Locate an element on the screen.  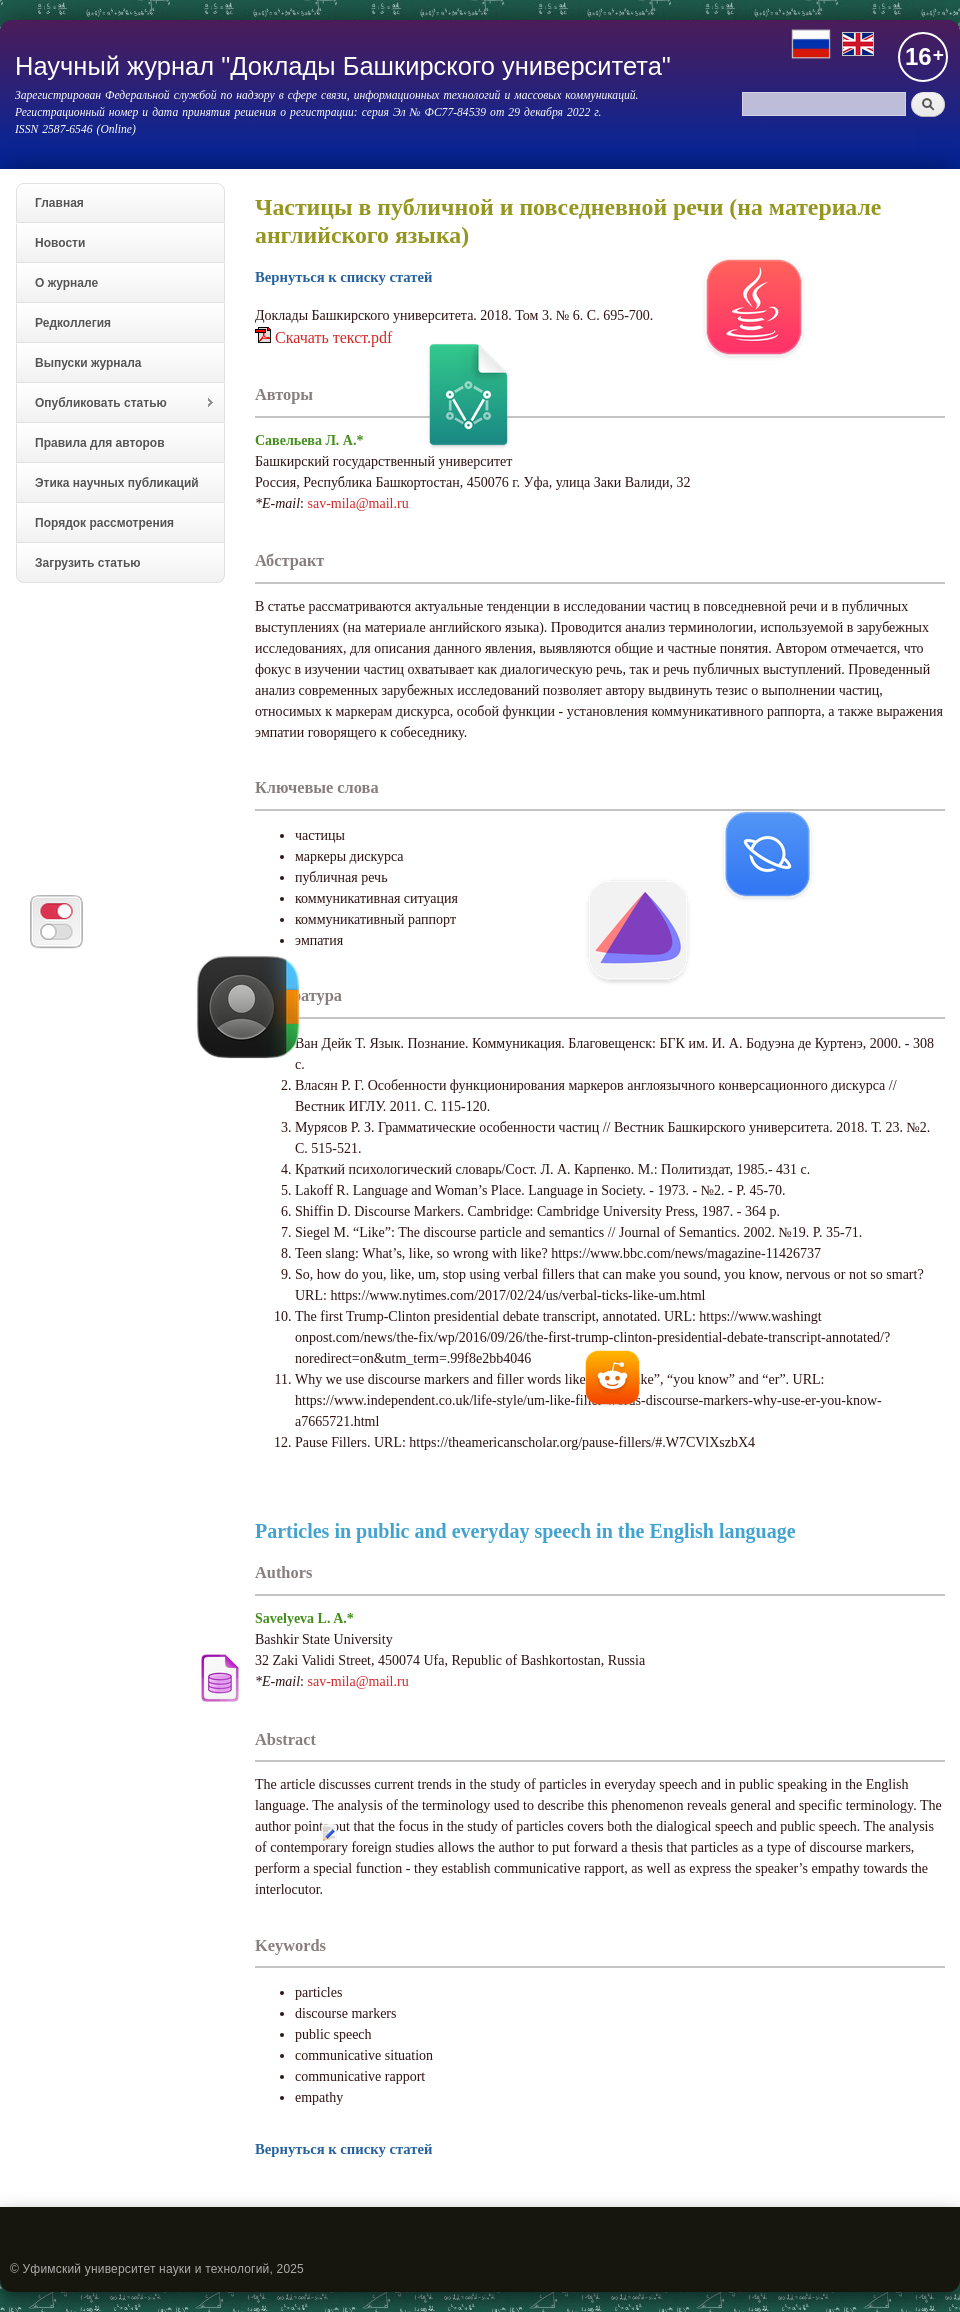
launch endeavouros linux application is located at coordinates (638, 930).